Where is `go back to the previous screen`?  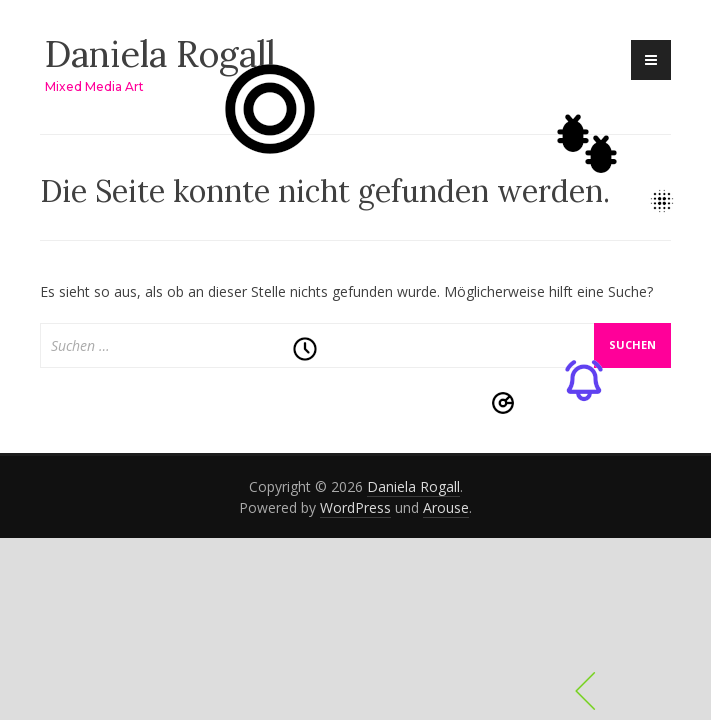 go back to the previous screen is located at coordinates (587, 691).